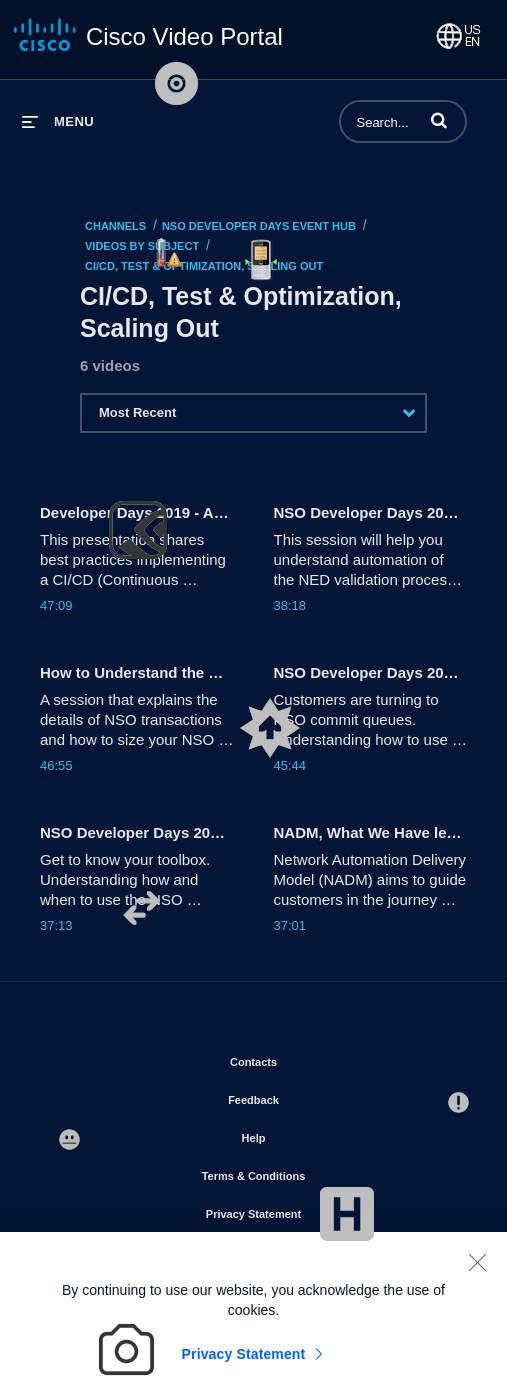 The width and height of the screenshot is (507, 1389). What do you see at coordinates (69, 1139) in the screenshot?
I see `indicates a neutral or indifferent reaction` at bounding box center [69, 1139].